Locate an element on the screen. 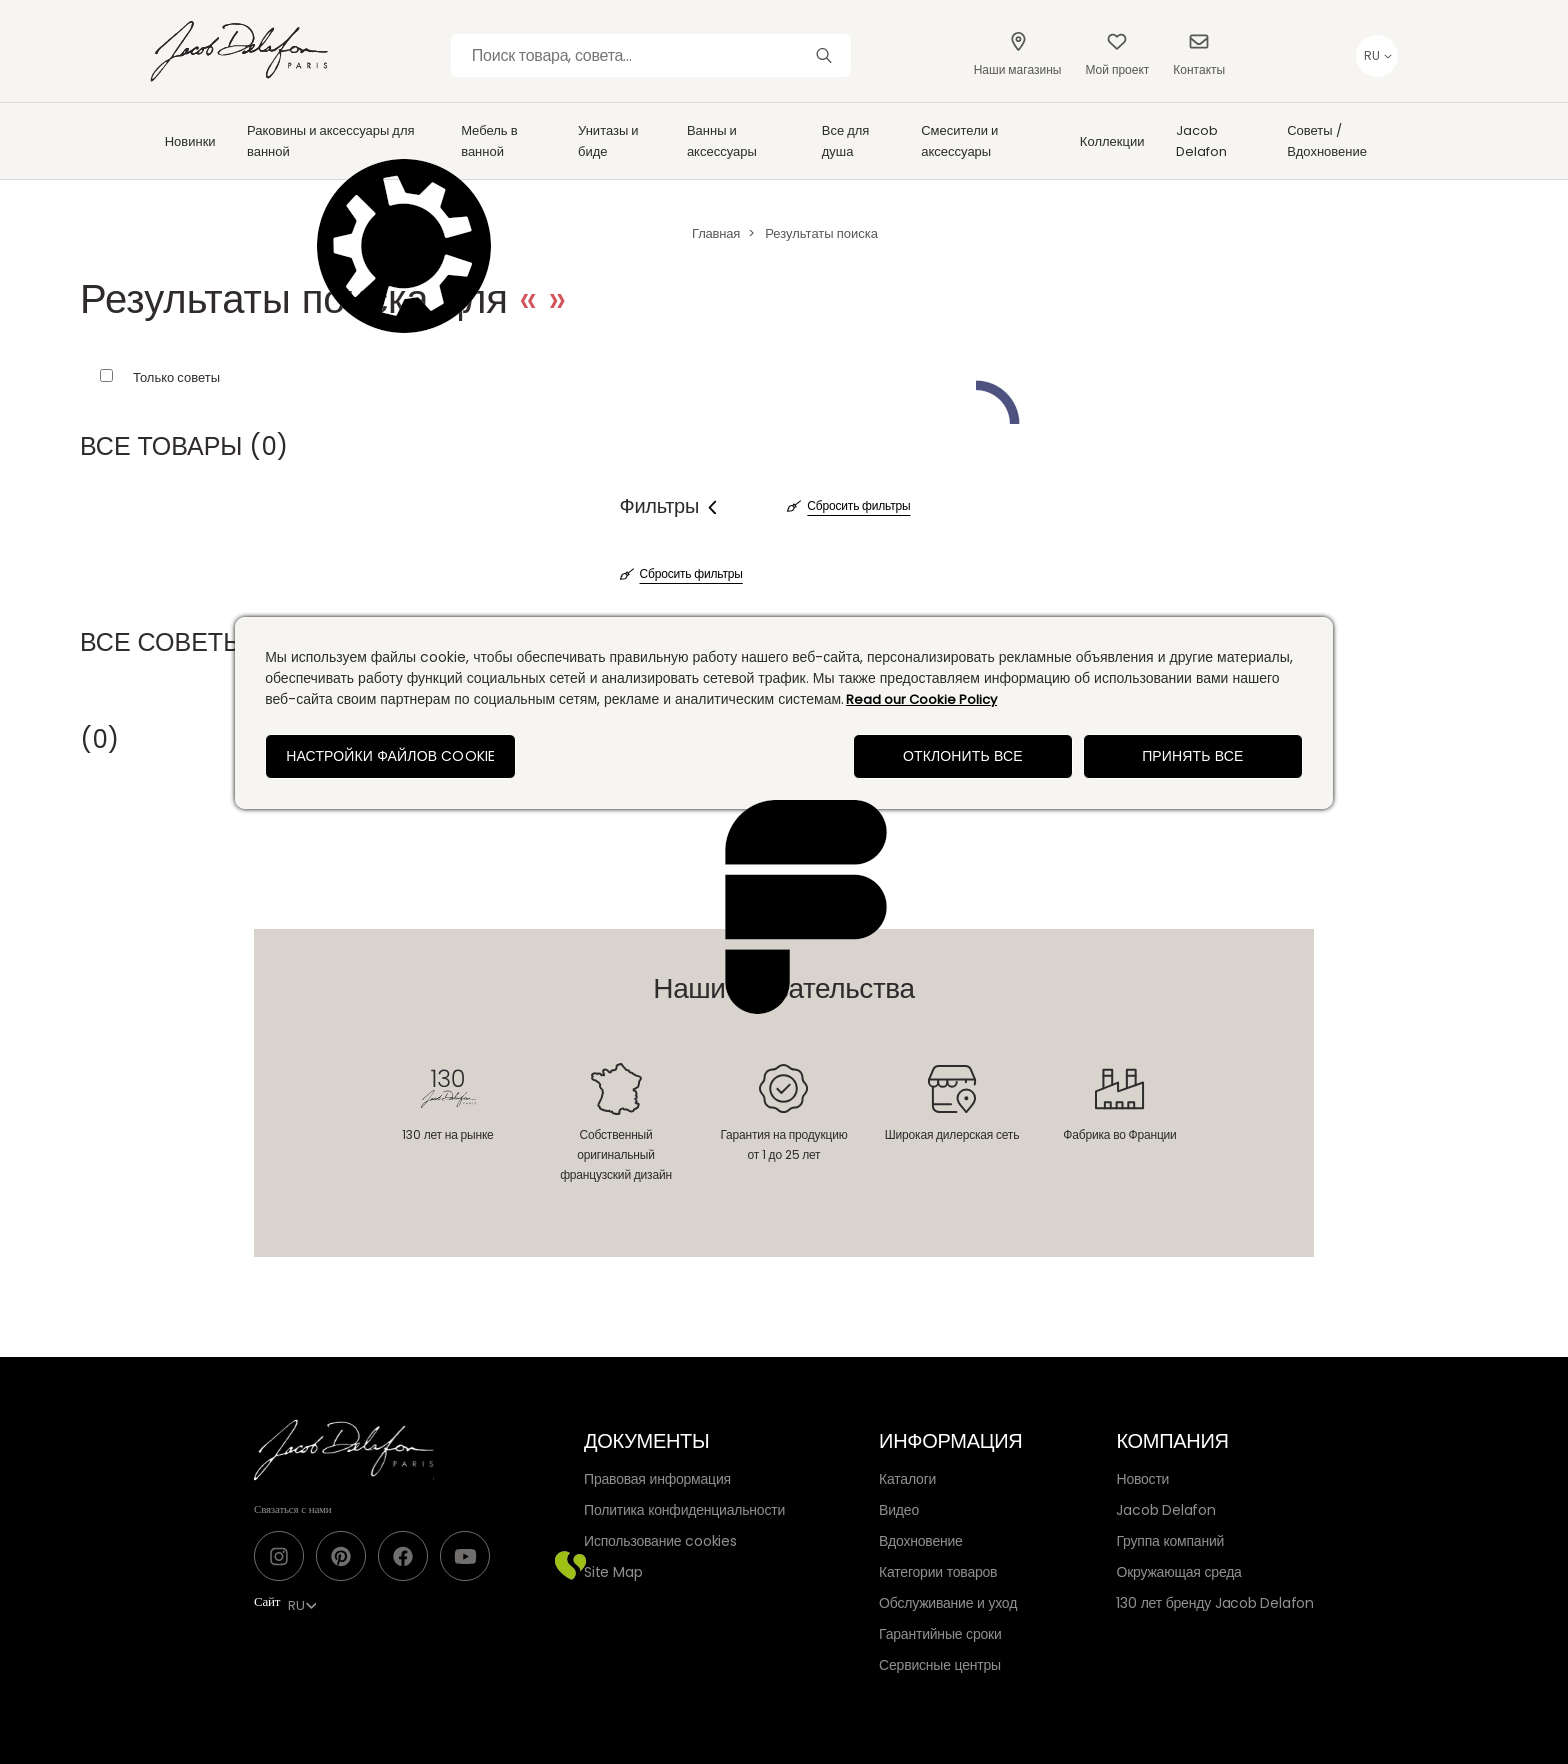  formbricks logo is located at coordinates (806, 907).